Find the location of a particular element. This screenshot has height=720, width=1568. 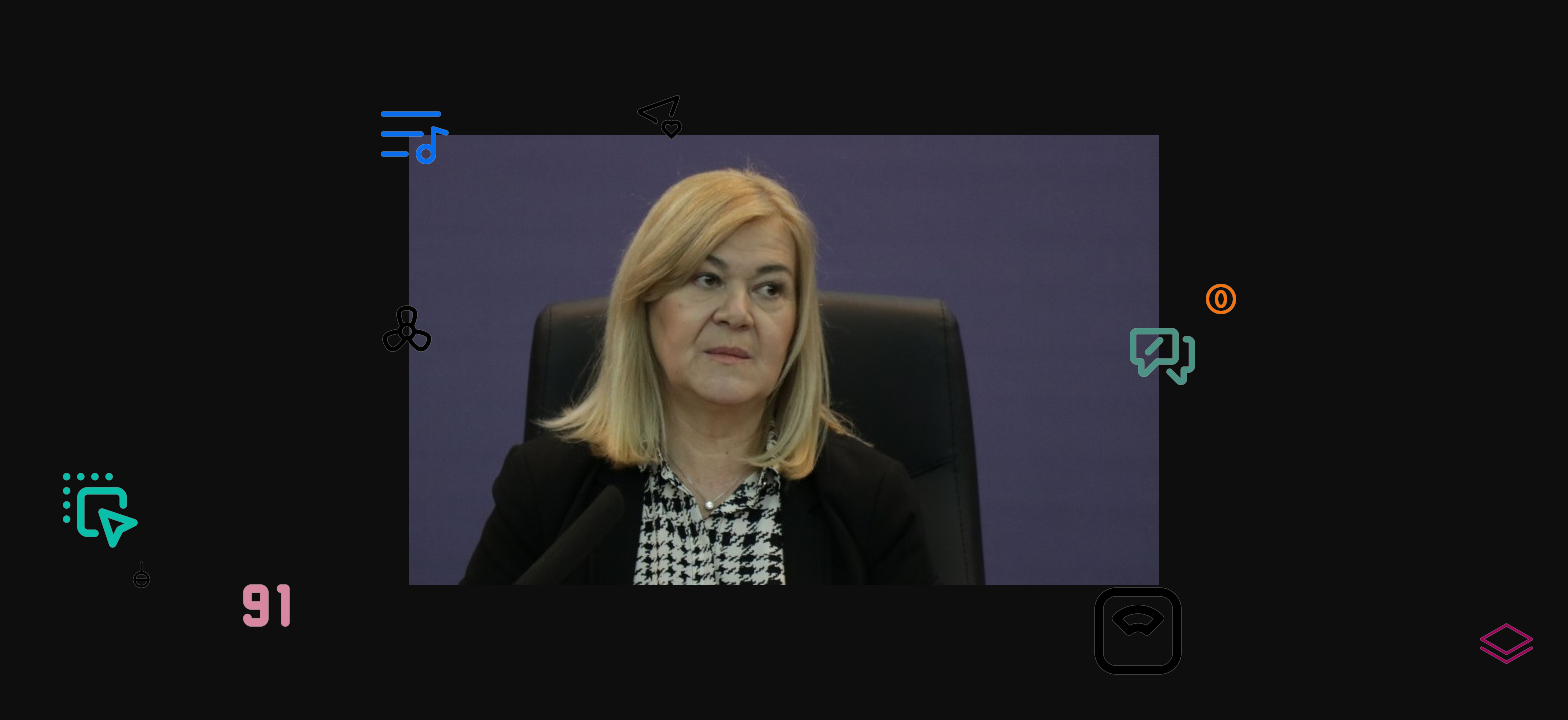

save location to favorites is located at coordinates (659, 116).